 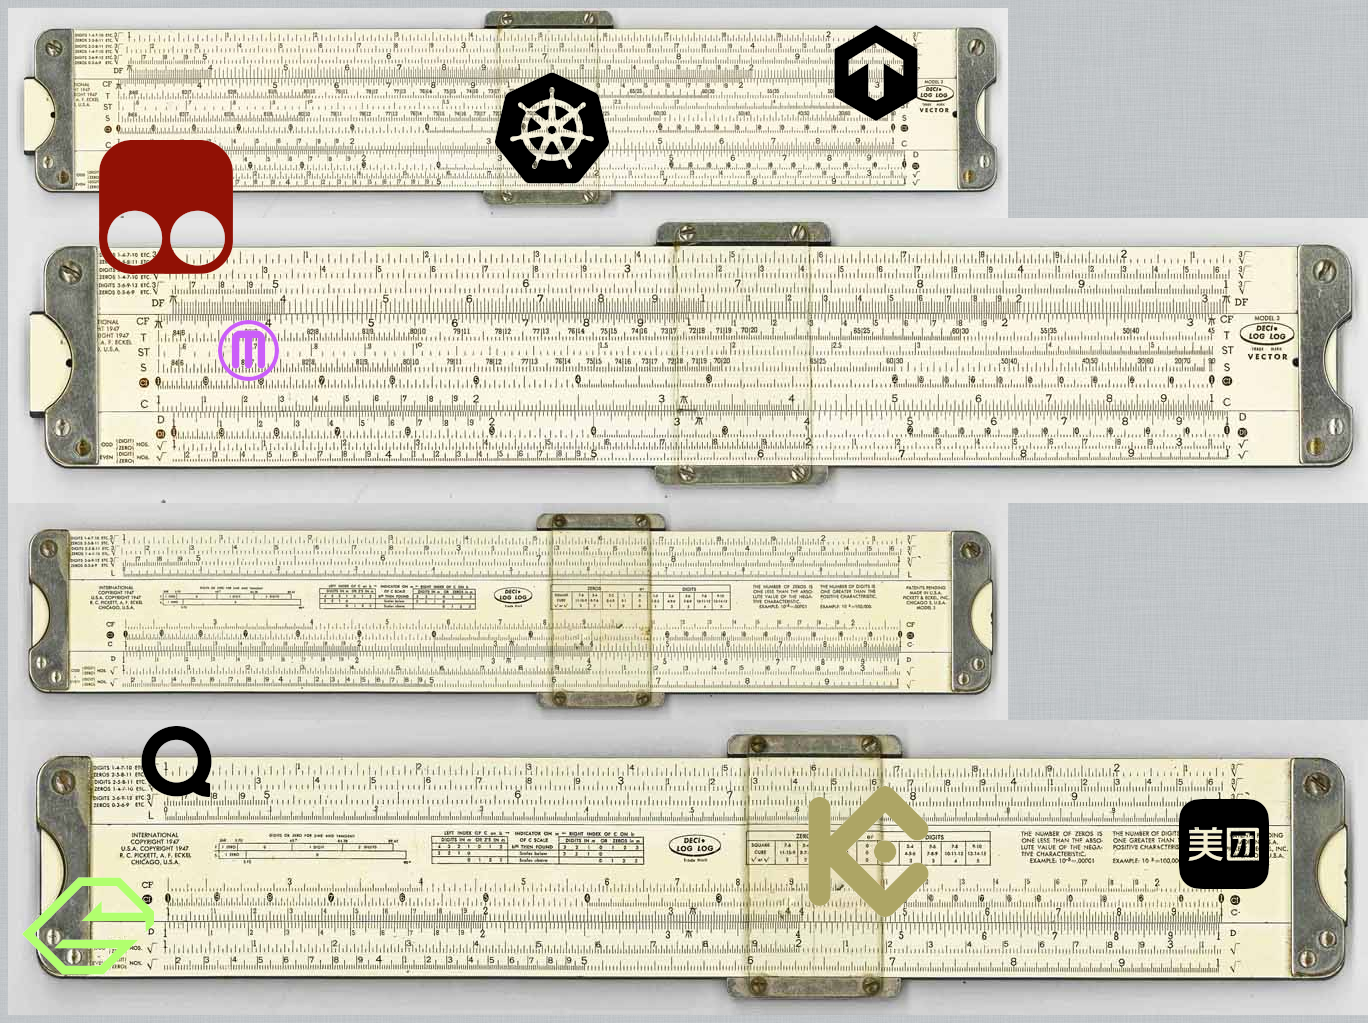 What do you see at coordinates (1224, 844) in the screenshot?
I see `open the Meituan app` at bounding box center [1224, 844].